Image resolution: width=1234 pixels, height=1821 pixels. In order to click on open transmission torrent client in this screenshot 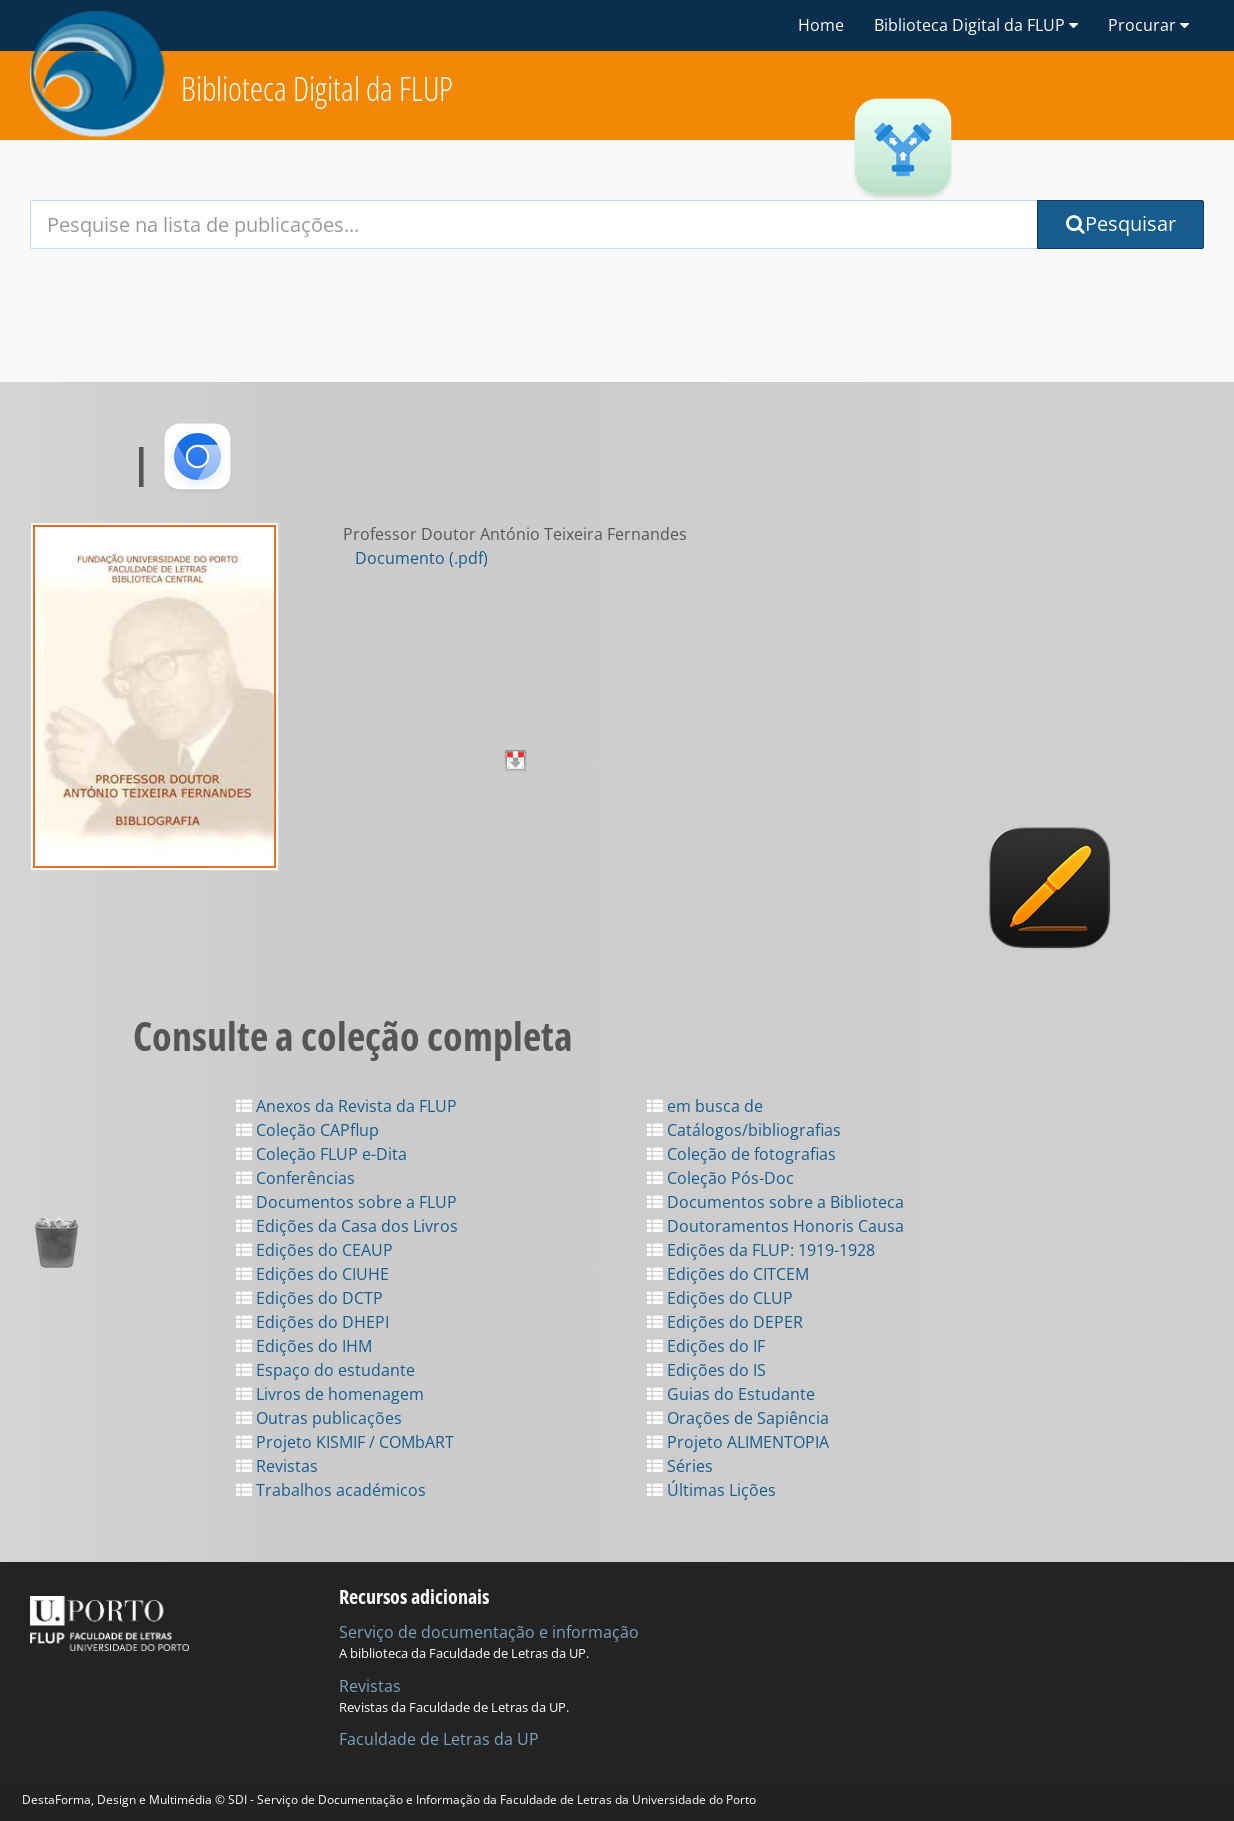, I will do `click(515, 760)`.